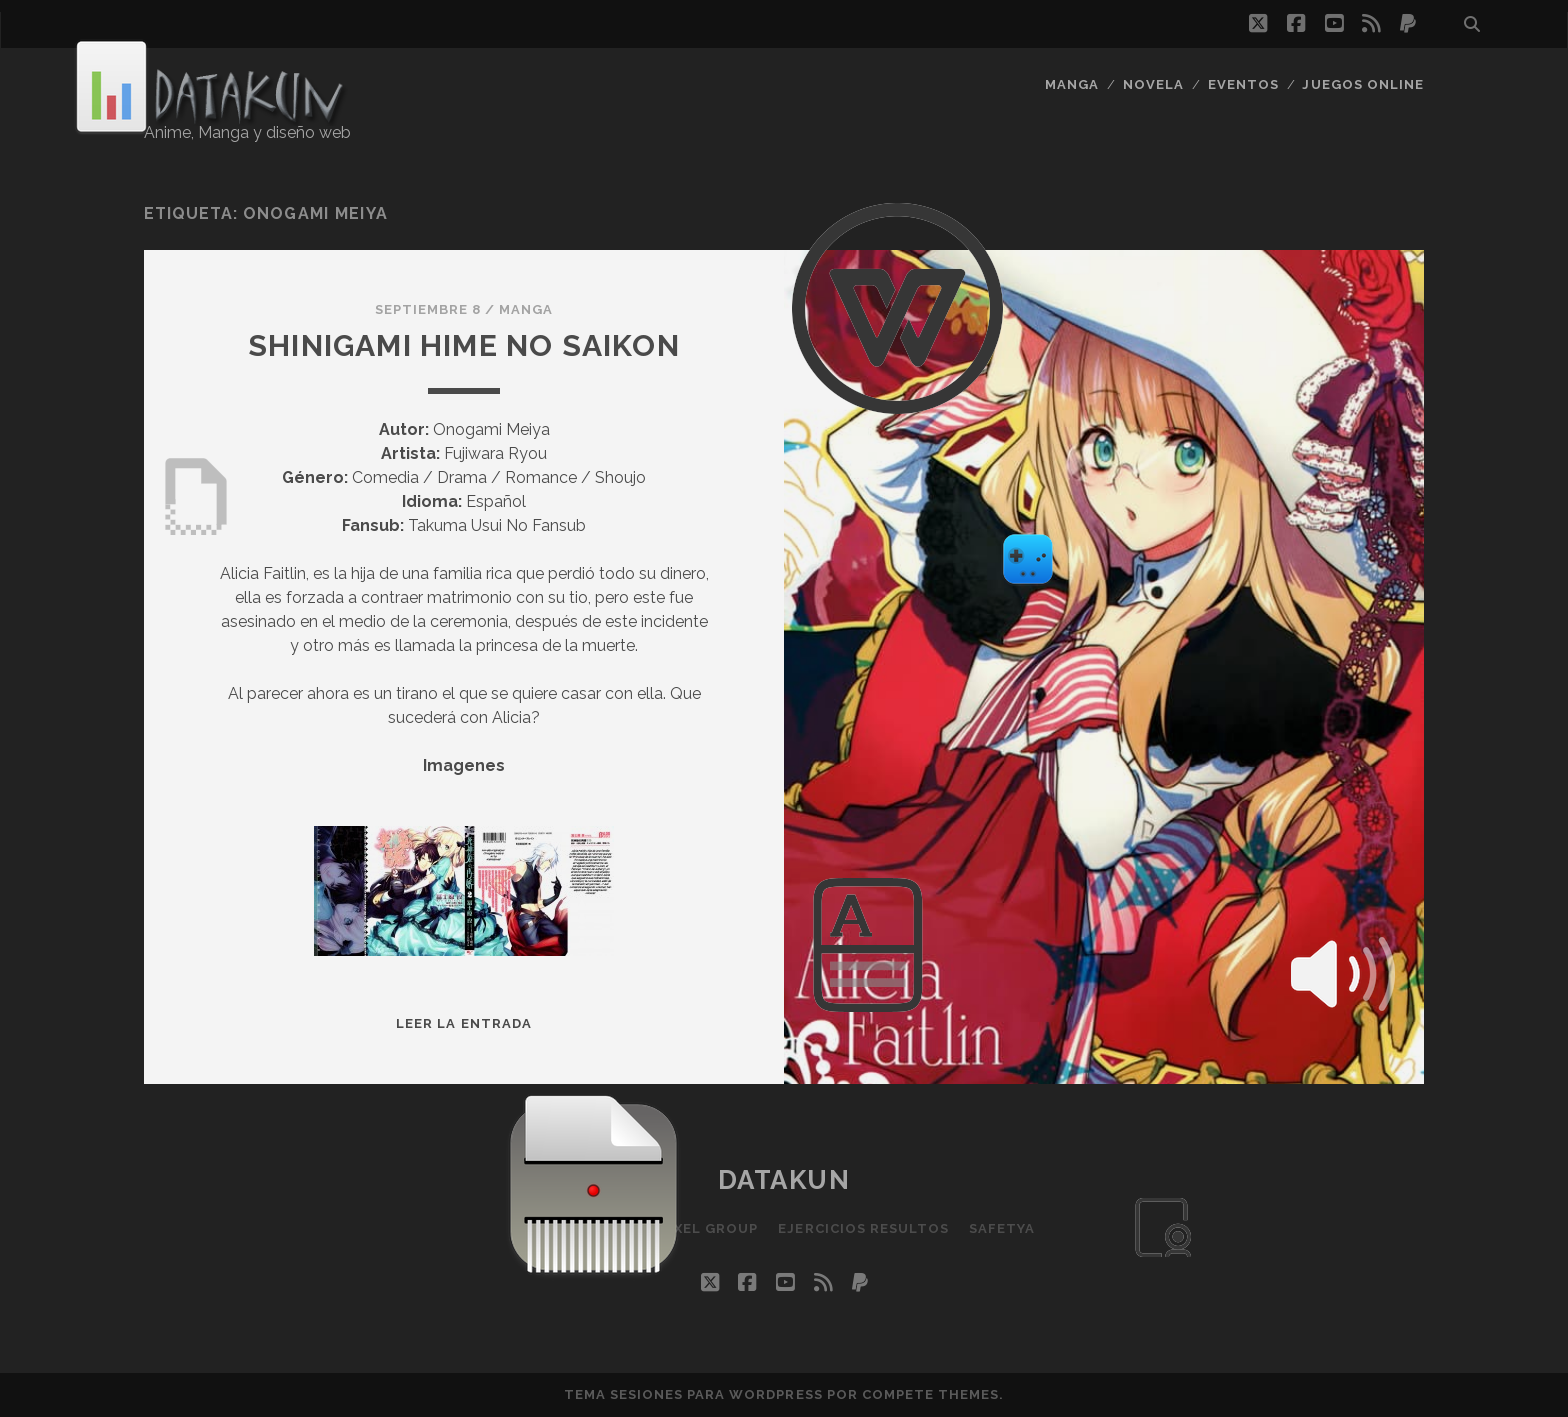  I want to click on scan a document or image, so click(872, 945).